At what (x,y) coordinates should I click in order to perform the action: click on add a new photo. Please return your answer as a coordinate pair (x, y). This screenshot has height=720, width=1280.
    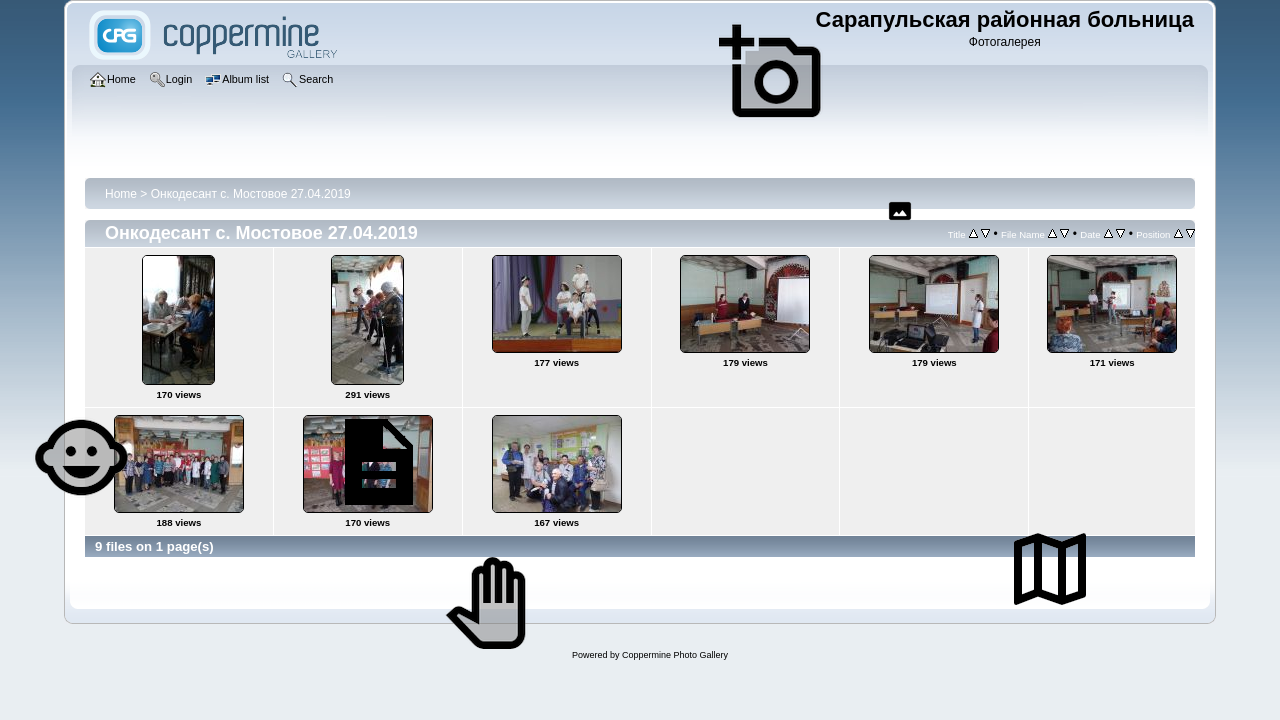
    Looking at the image, I should click on (772, 73).